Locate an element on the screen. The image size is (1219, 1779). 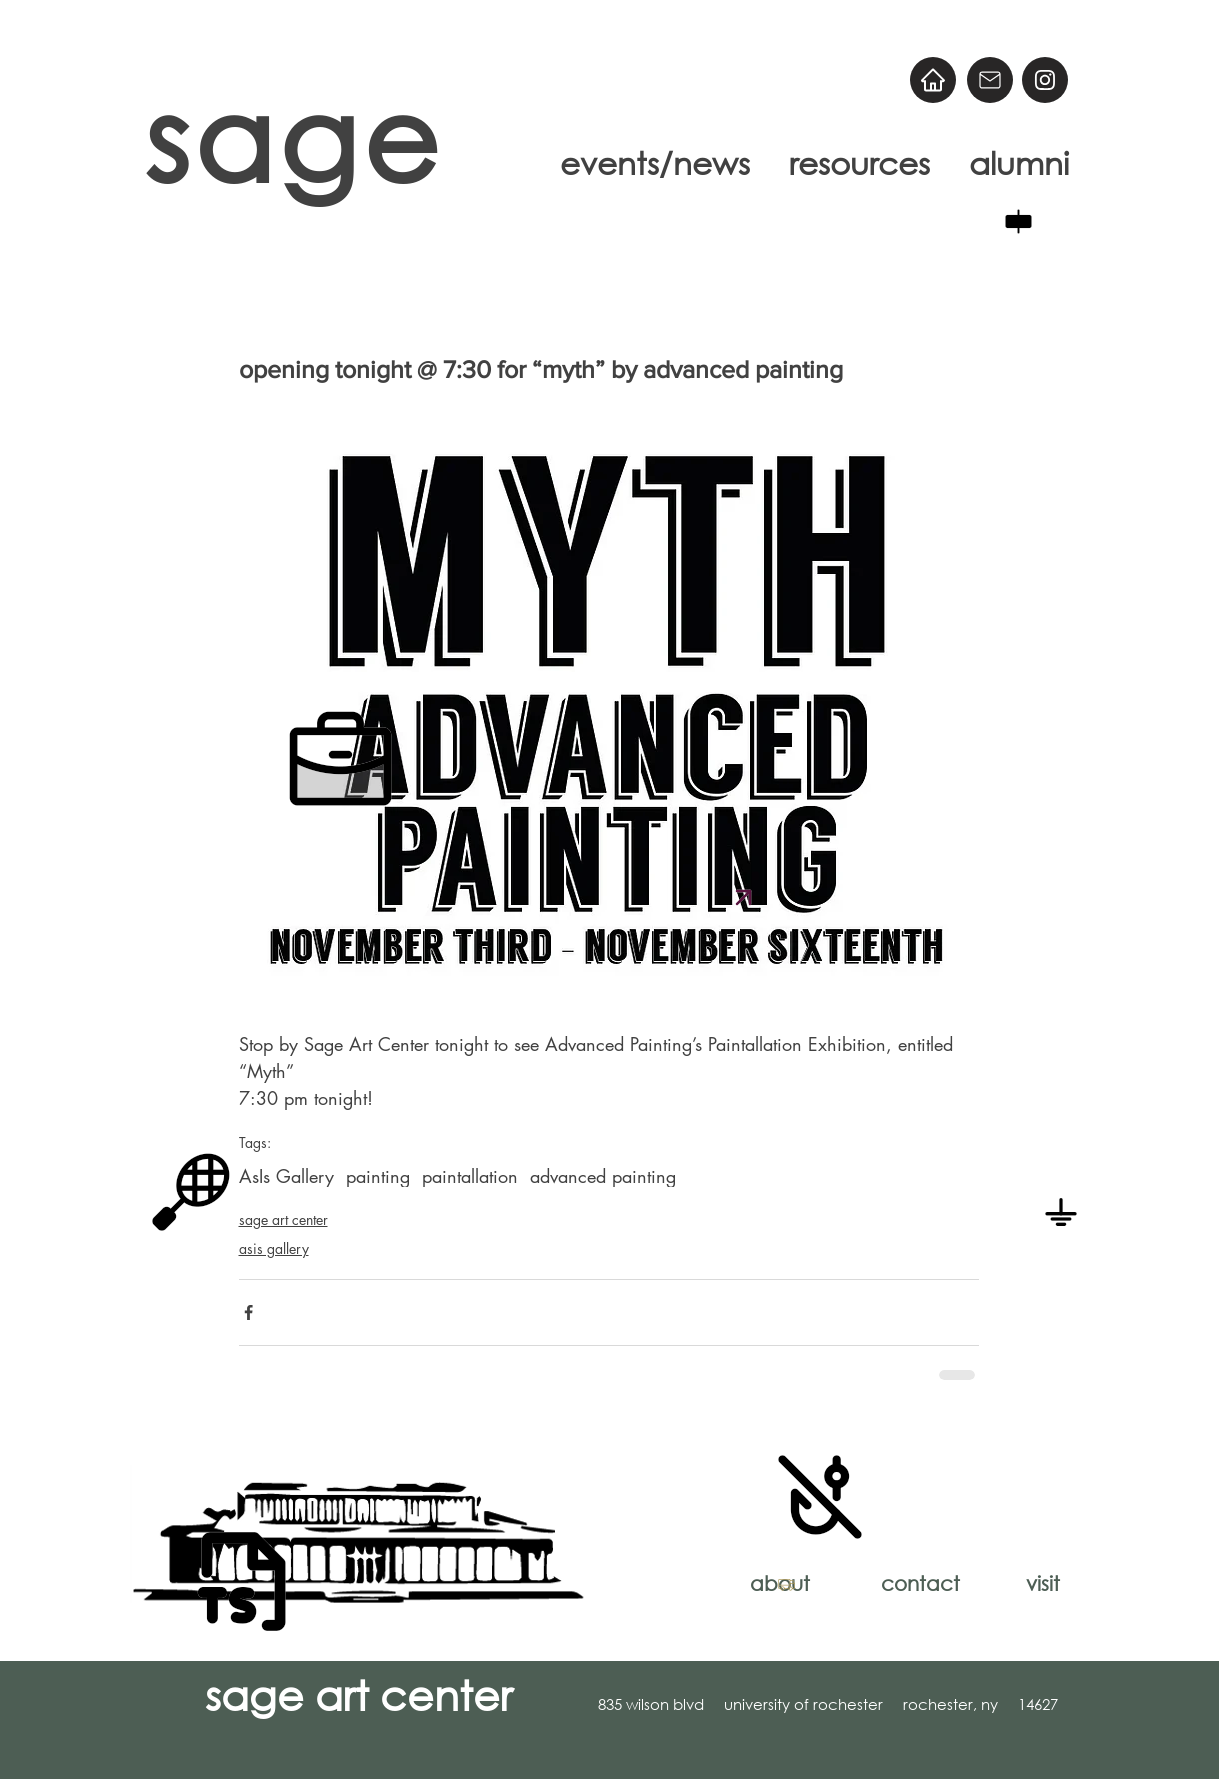
open link in new tab or window is located at coordinates (743, 897).